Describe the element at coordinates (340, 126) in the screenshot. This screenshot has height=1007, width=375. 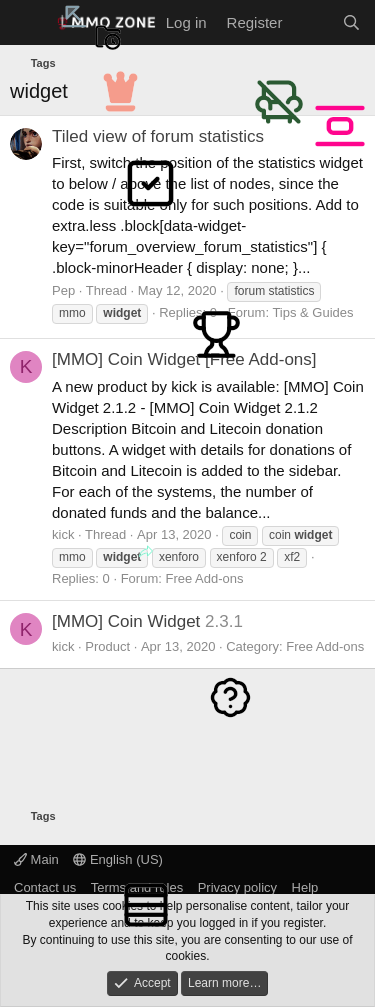
I see `distribute vertical space evenly around selected elements` at that location.